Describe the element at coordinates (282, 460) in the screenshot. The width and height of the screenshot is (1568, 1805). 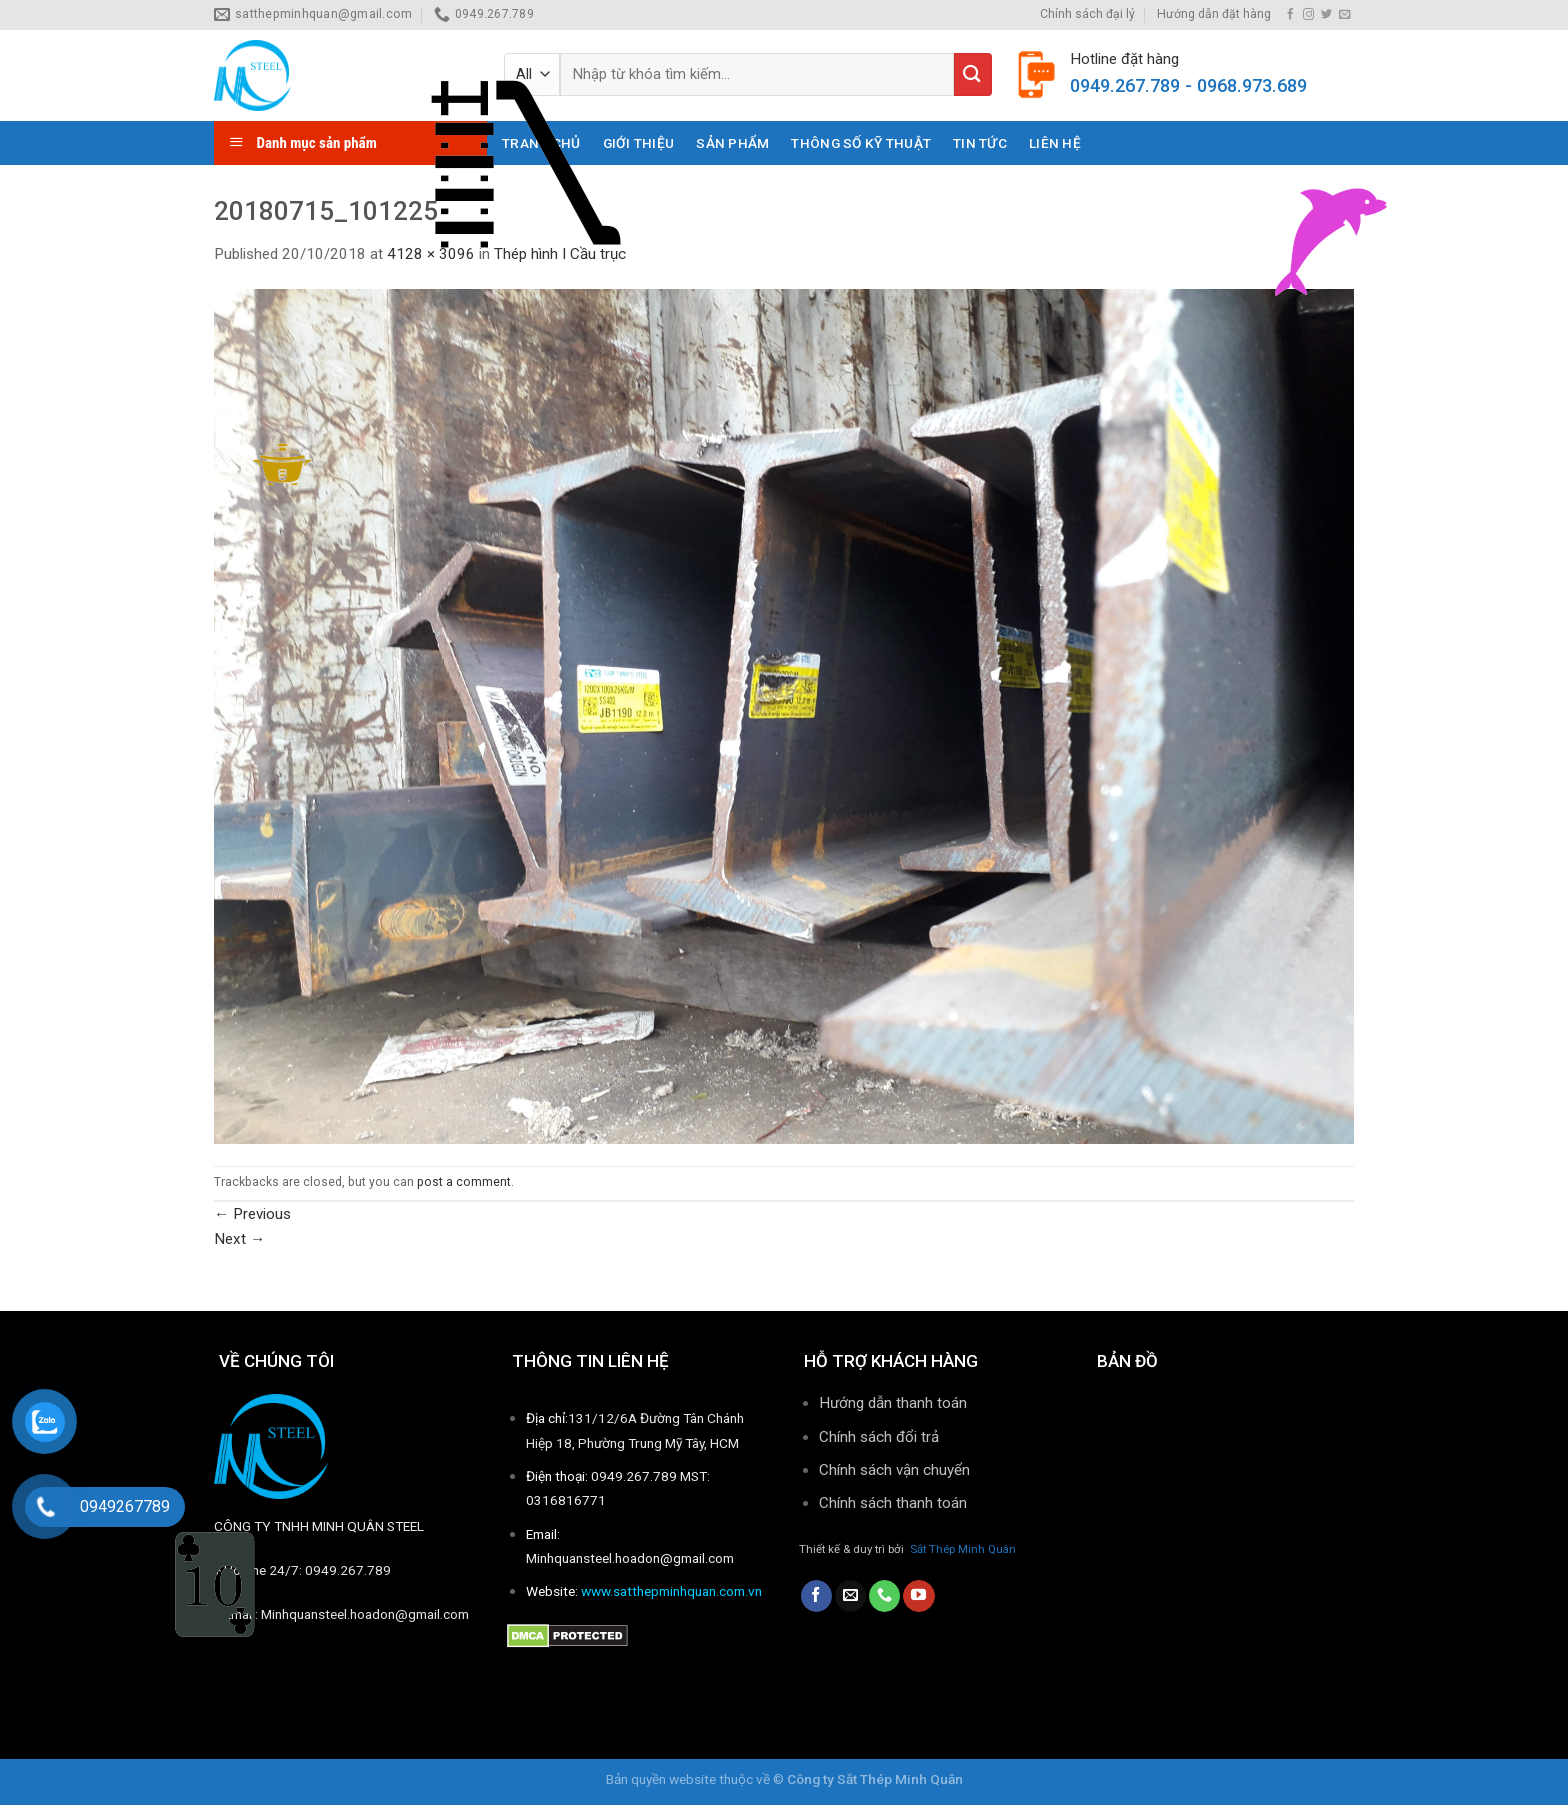
I see `access rice cooker settings or controls` at that location.